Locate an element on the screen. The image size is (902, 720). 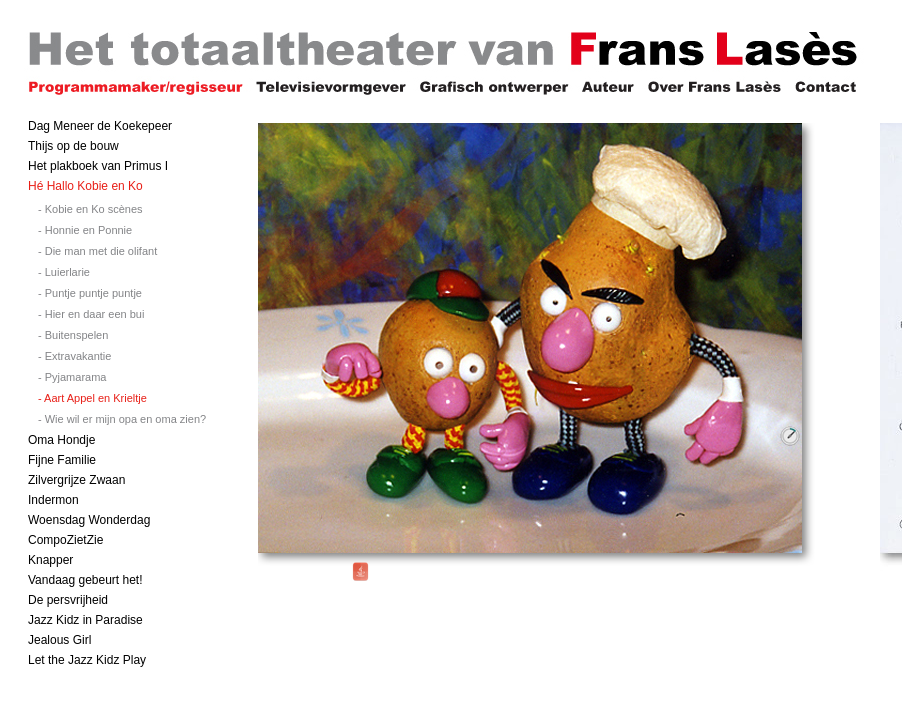
launch sysprof system profiler is located at coordinates (790, 436).